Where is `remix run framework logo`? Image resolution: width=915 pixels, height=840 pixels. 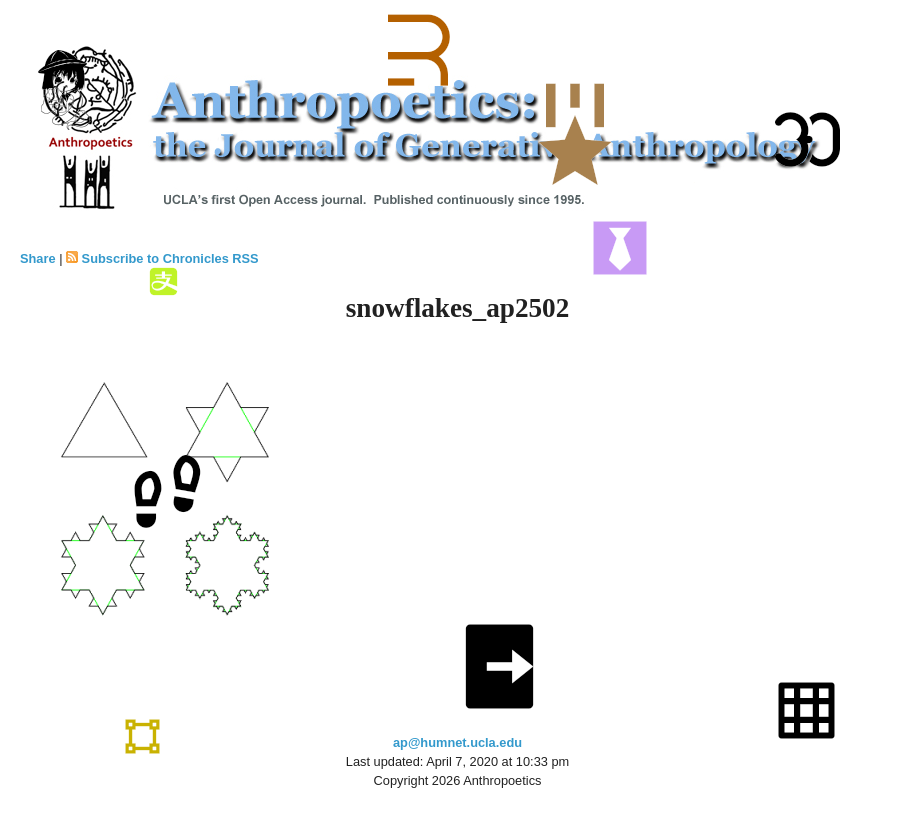
remix run framework logo is located at coordinates (418, 52).